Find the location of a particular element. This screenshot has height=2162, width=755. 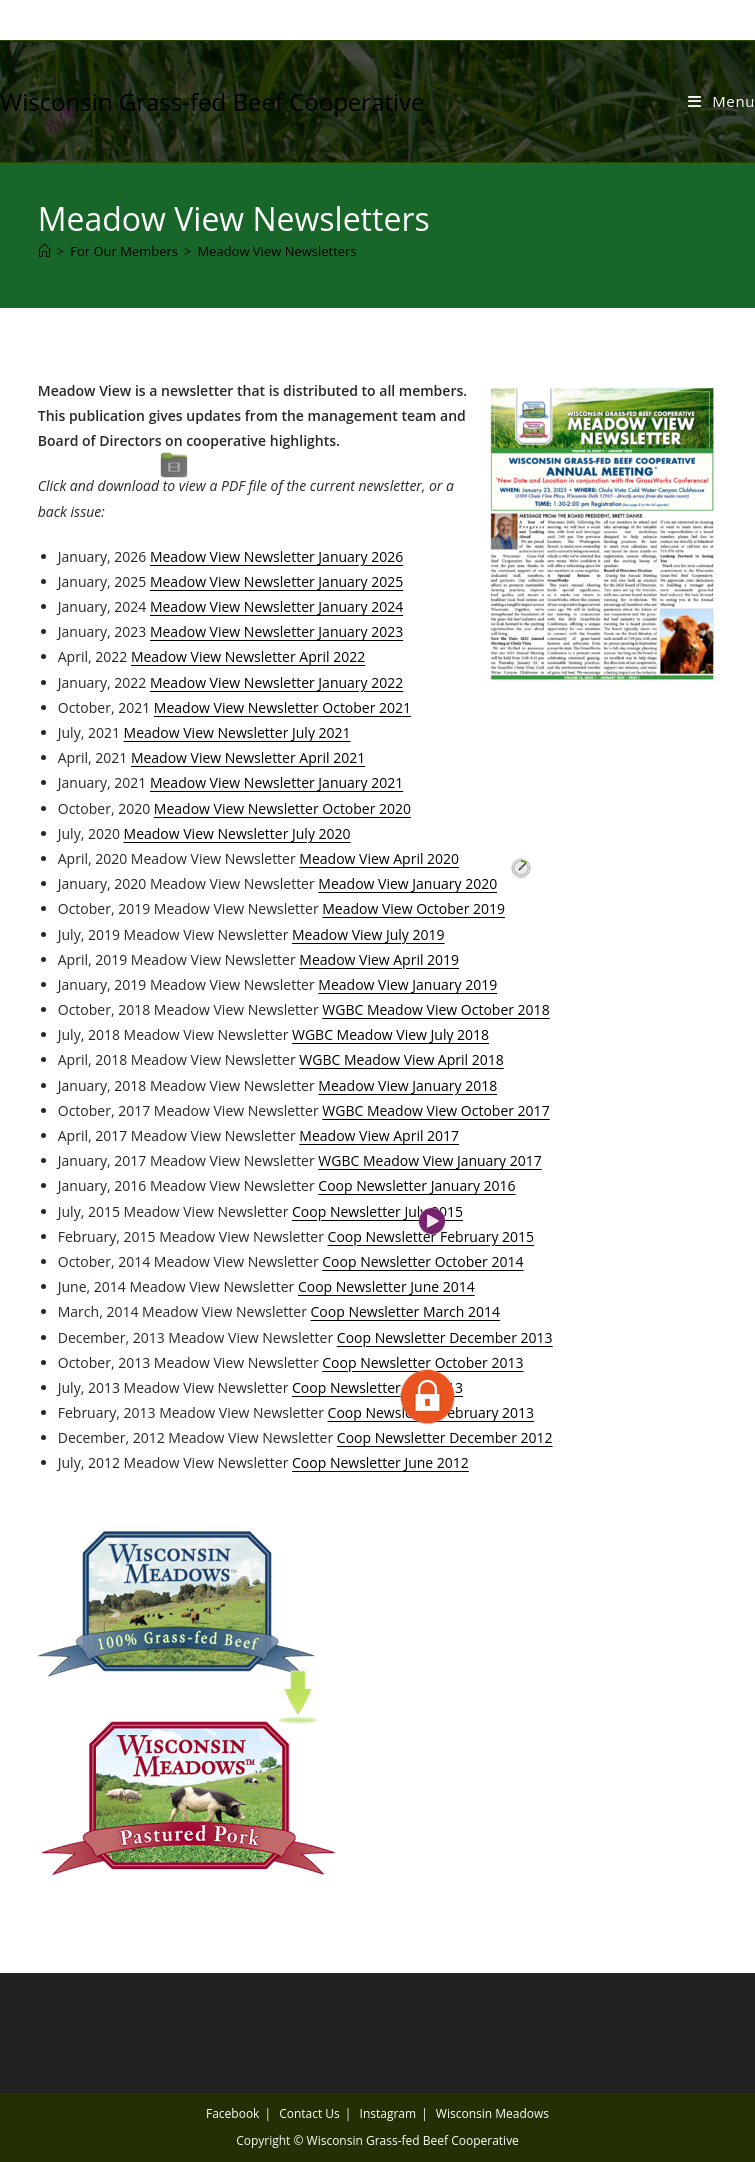

open sysprof system profiler is located at coordinates (521, 868).